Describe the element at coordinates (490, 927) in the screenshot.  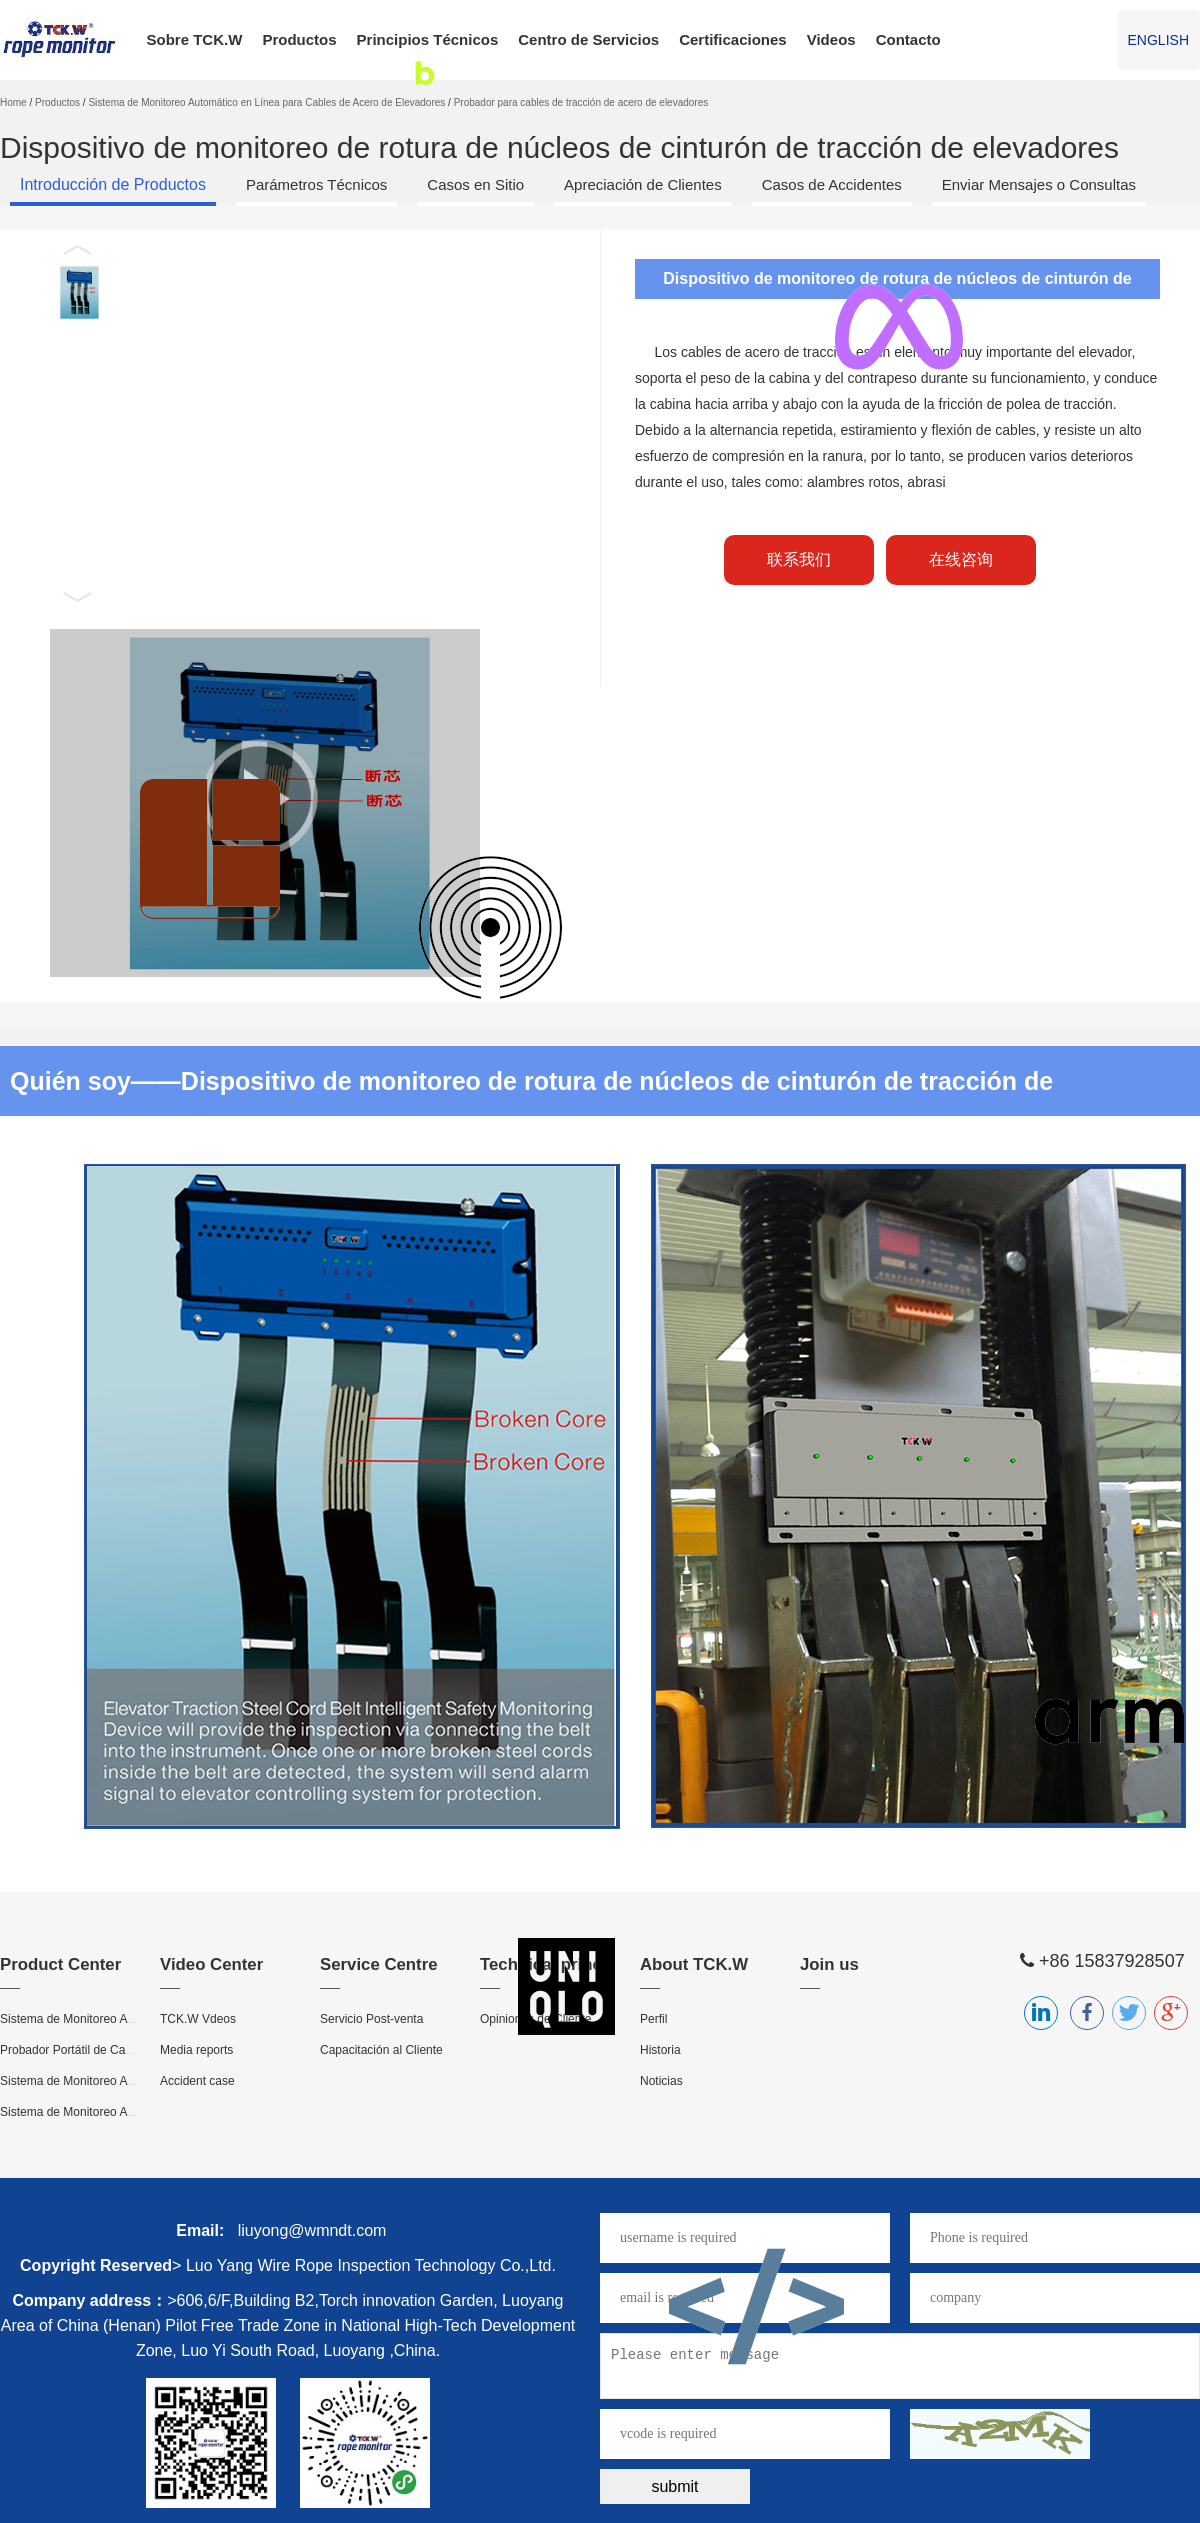
I see `iBeacon bluetooth proximity technology logo` at that location.